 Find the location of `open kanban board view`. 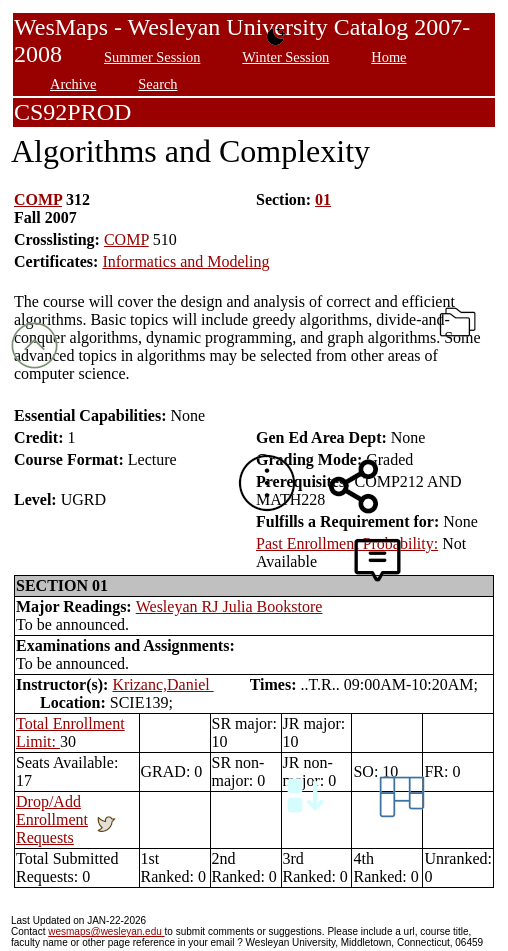

open kanban board view is located at coordinates (402, 795).